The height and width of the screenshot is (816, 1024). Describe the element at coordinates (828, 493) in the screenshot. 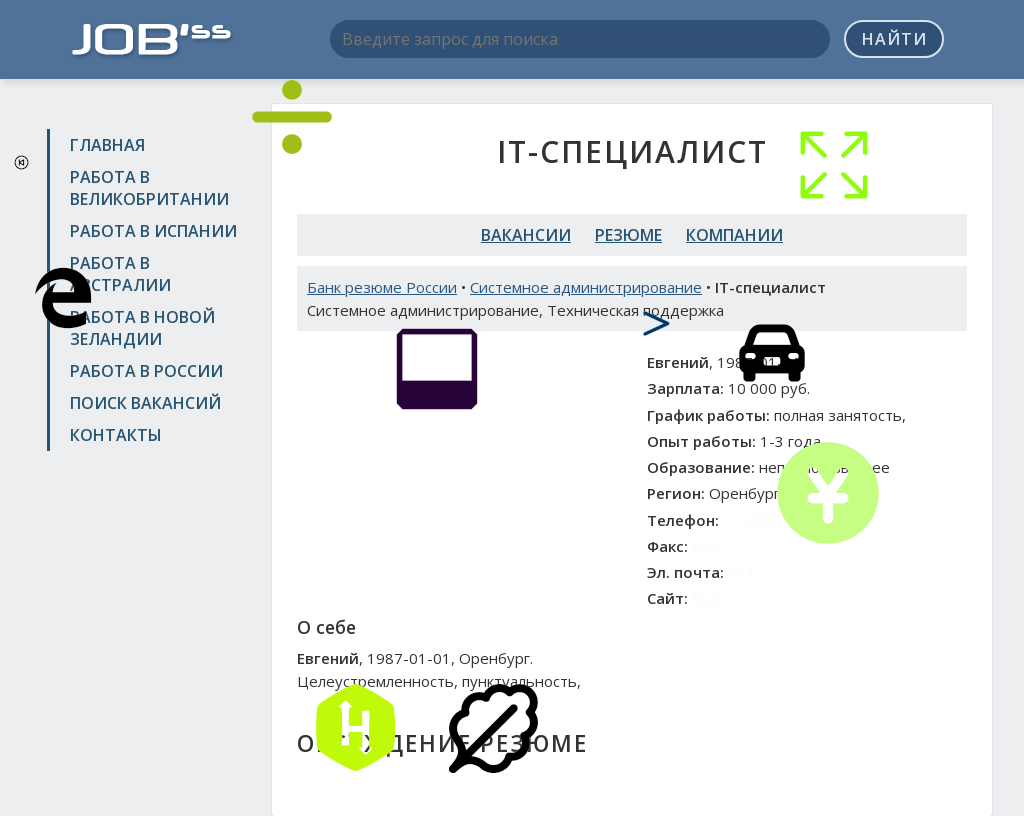

I see `view balance in chinese yuan` at that location.